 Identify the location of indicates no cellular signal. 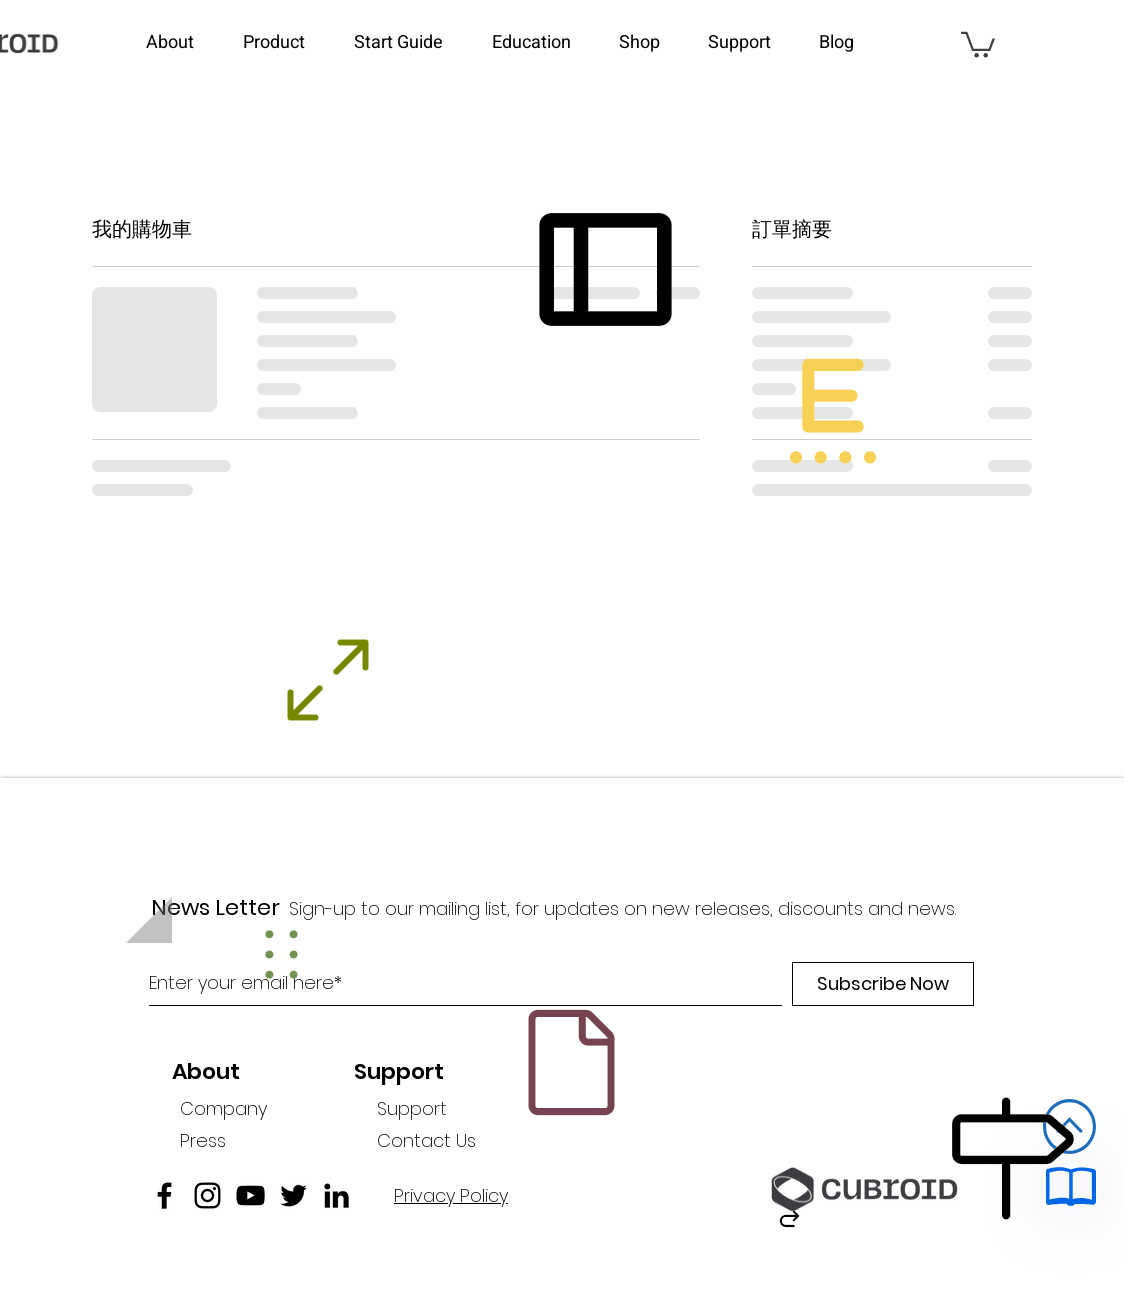
(149, 920).